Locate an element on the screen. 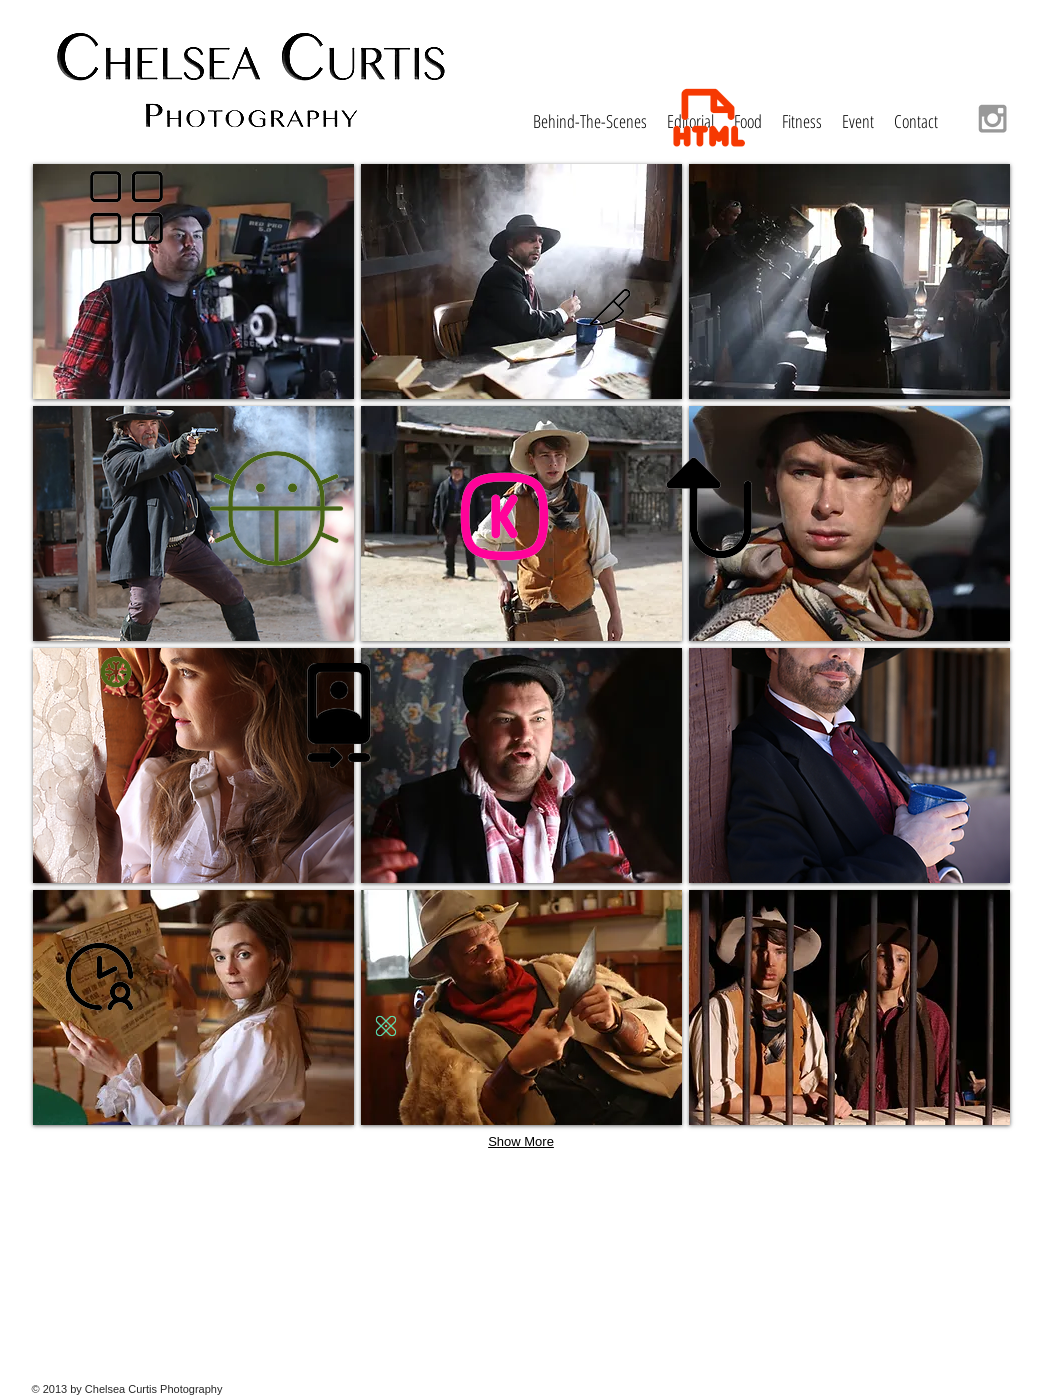 The width and height of the screenshot is (1043, 1395). toggle cooling or air conditioning mode is located at coordinates (116, 672).